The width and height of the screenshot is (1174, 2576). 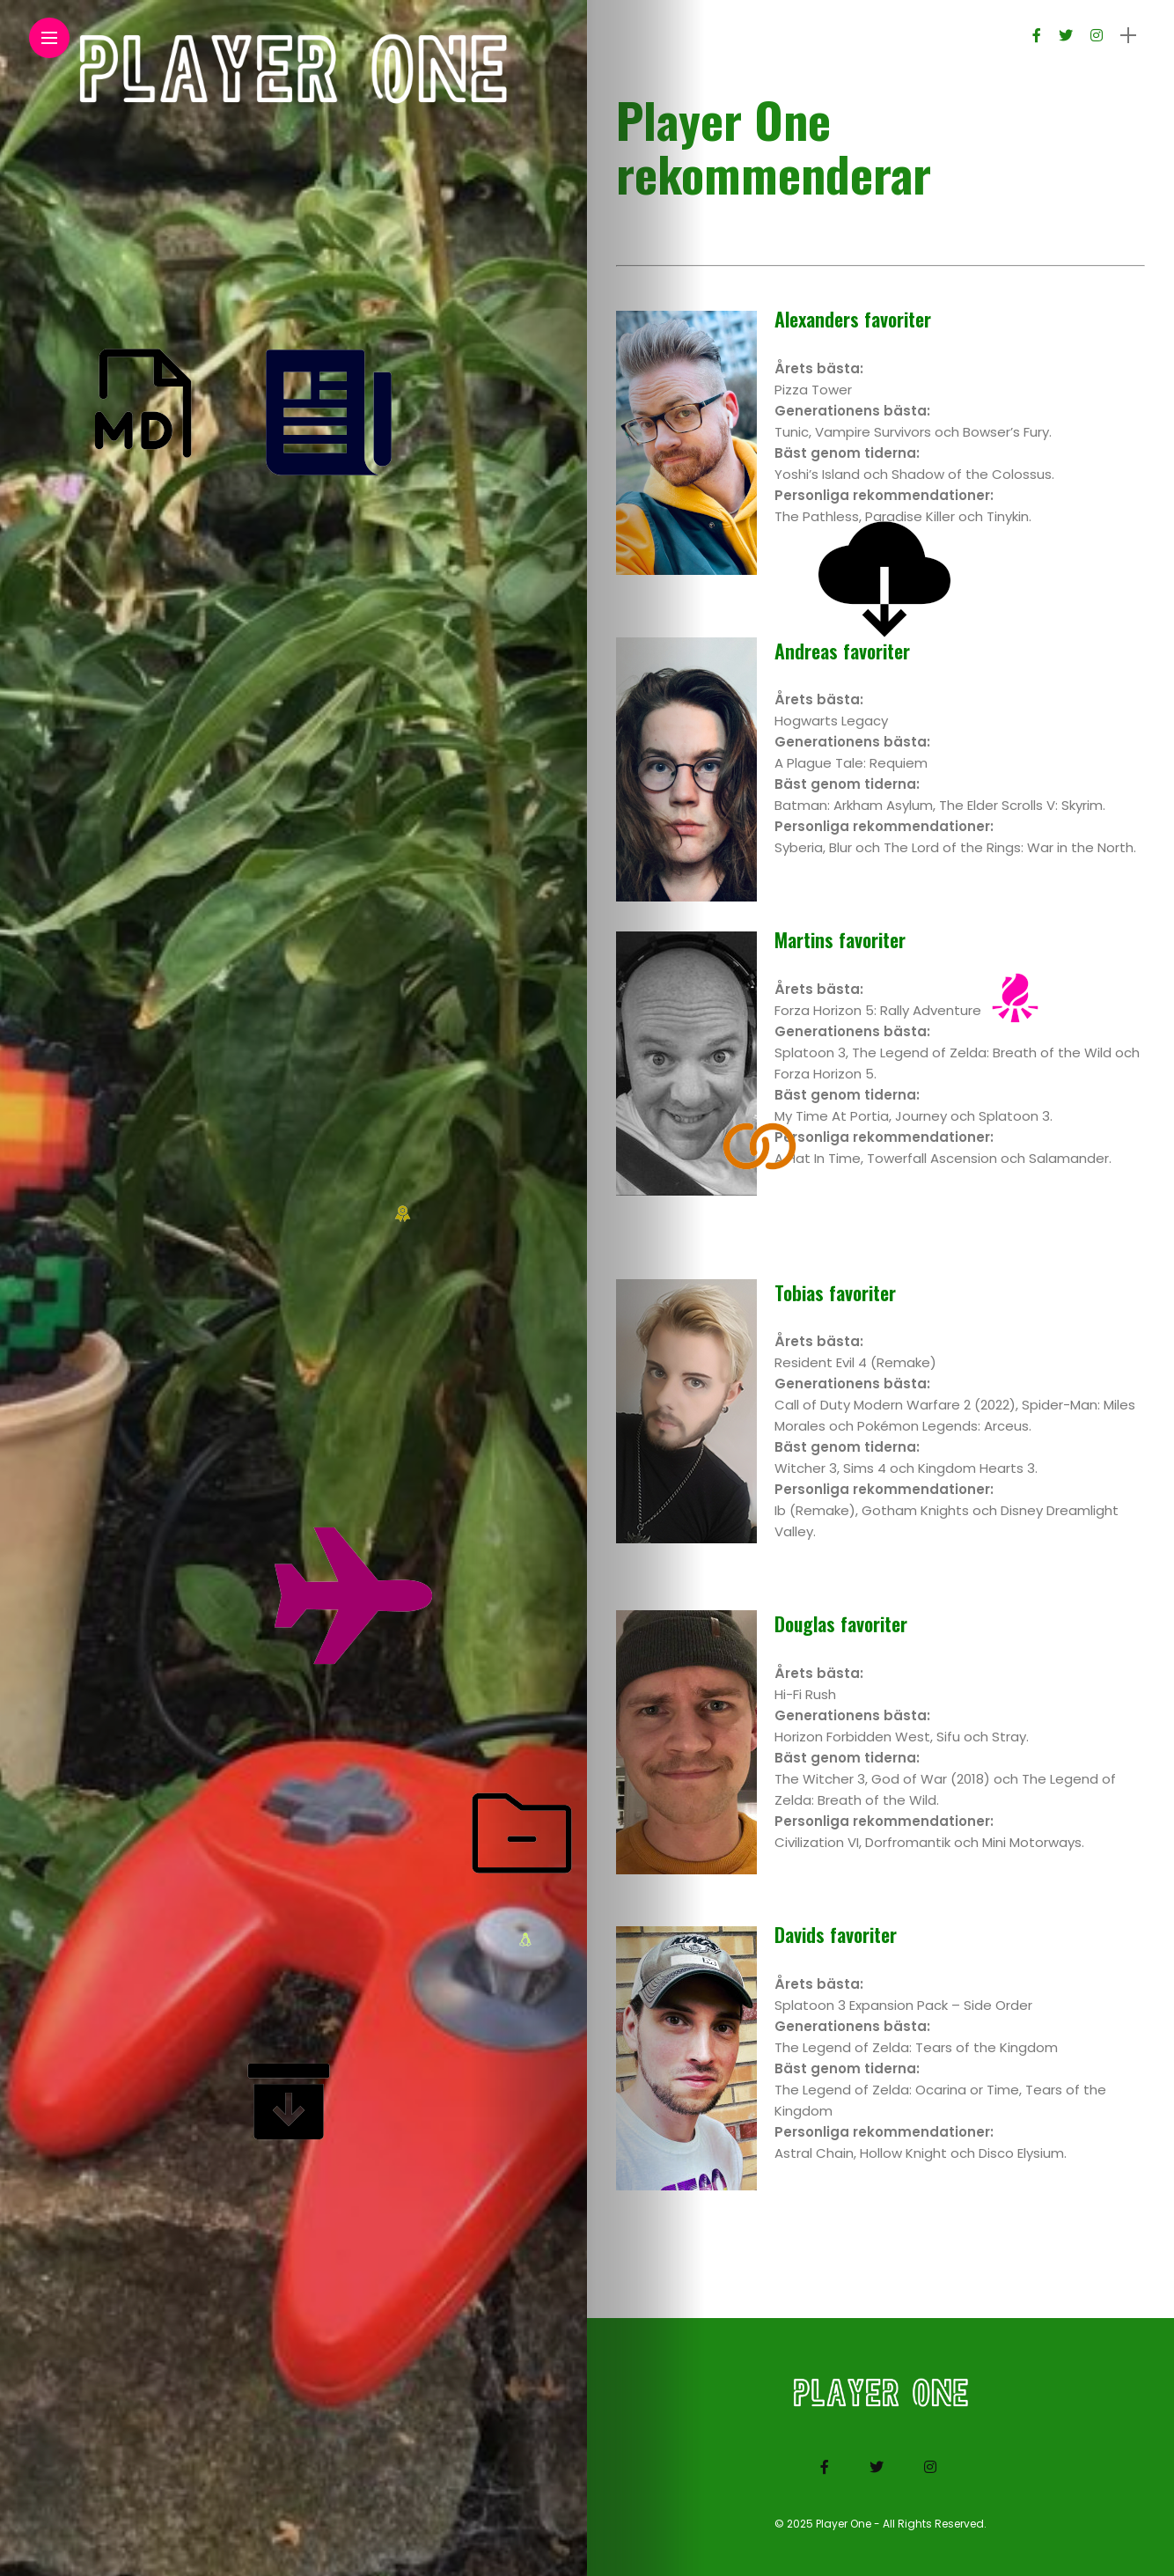 What do you see at coordinates (759, 1146) in the screenshot?
I see `view connections or relationships between items` at bounding box center [759, 1146].